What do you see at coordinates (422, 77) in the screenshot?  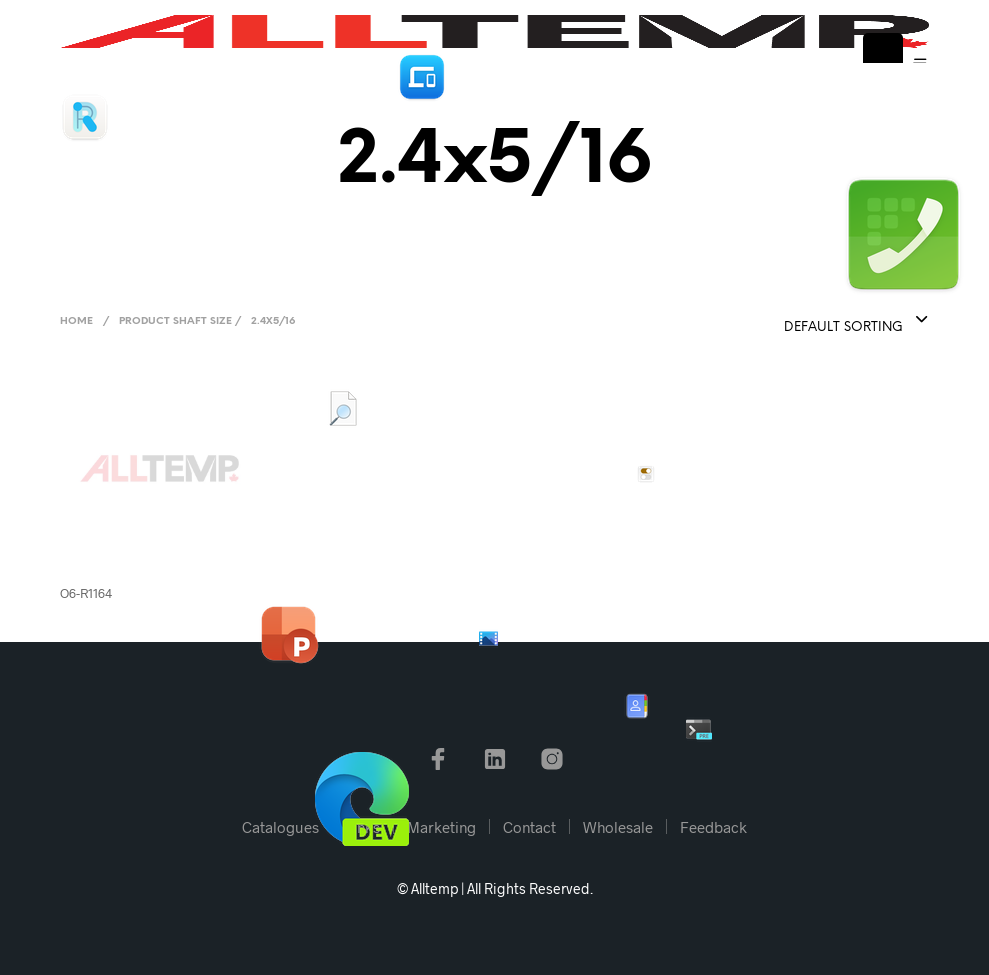 I see `connect and sync devices with zorin connect` at bounding box center [422, 77].